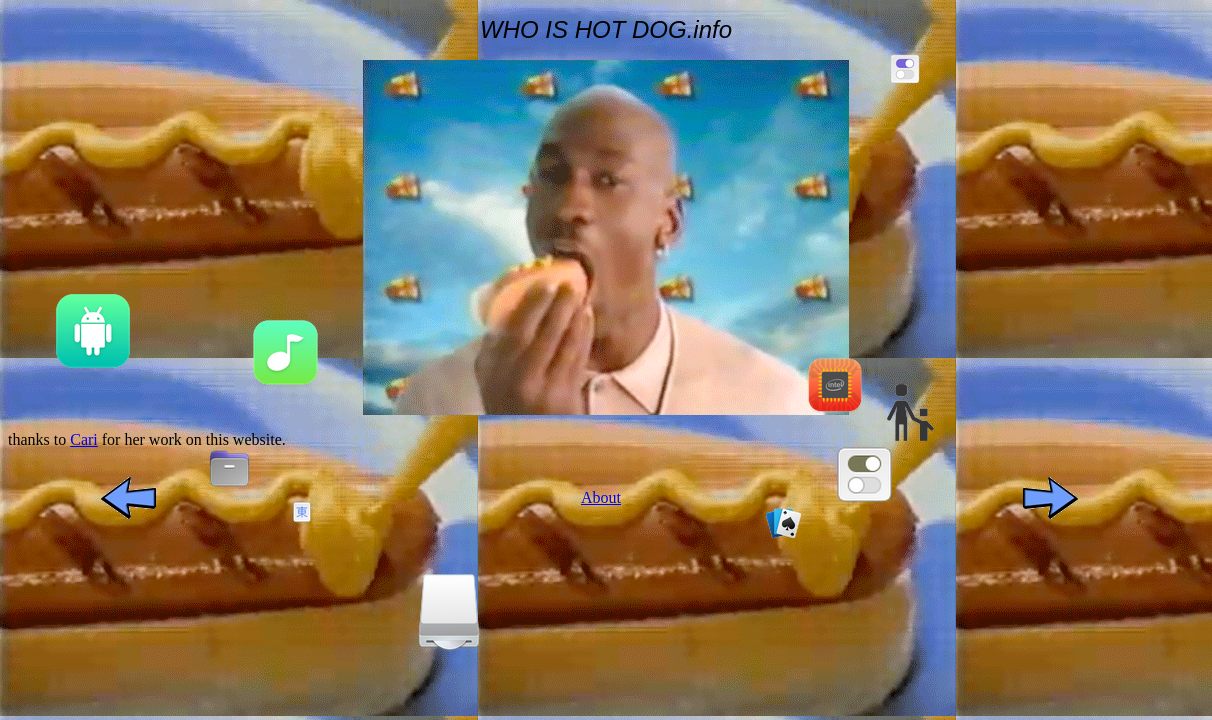  I want to click on open the solitaire card game app, so click(783, 523).